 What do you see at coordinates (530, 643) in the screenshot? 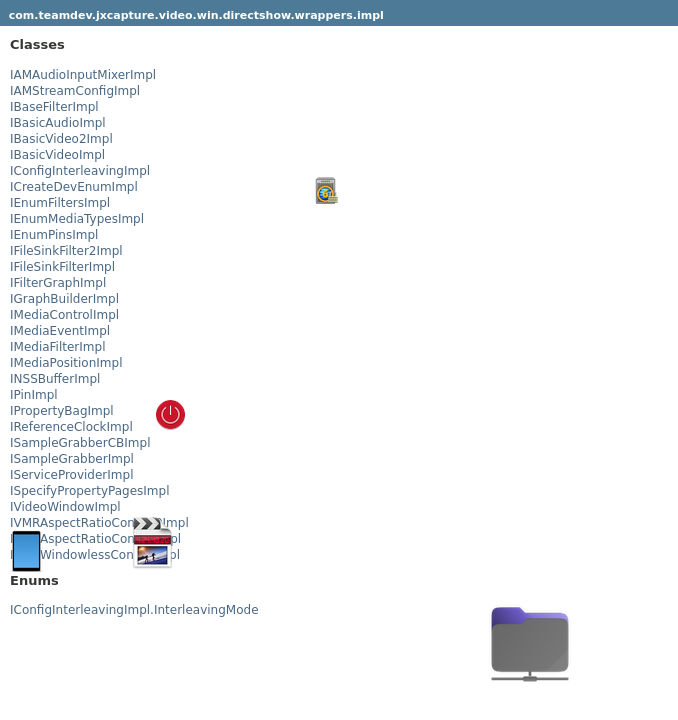
I see `access a remote or network folder` at bounding box center [530, 643].